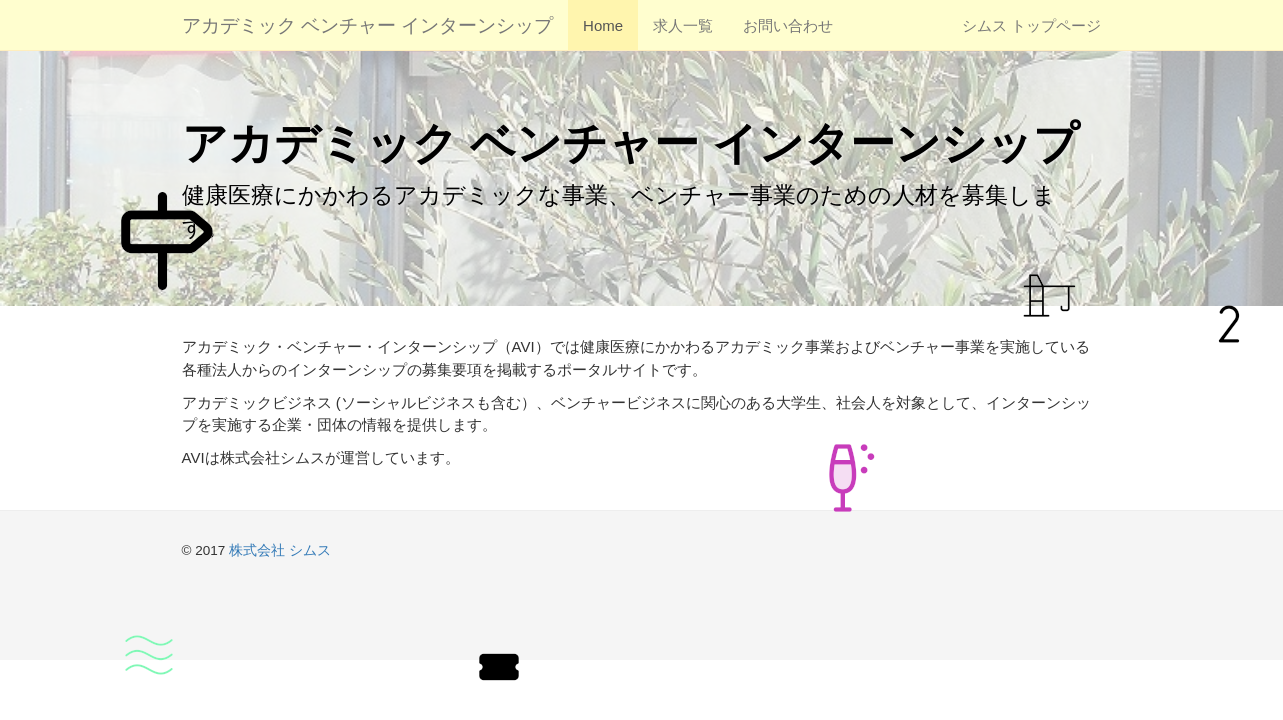 The height and width of the screenshot is (720, 1283). Describe the element at coordinates (499, 667) in the screenshot. I see `view your tickets or passes` at that location.